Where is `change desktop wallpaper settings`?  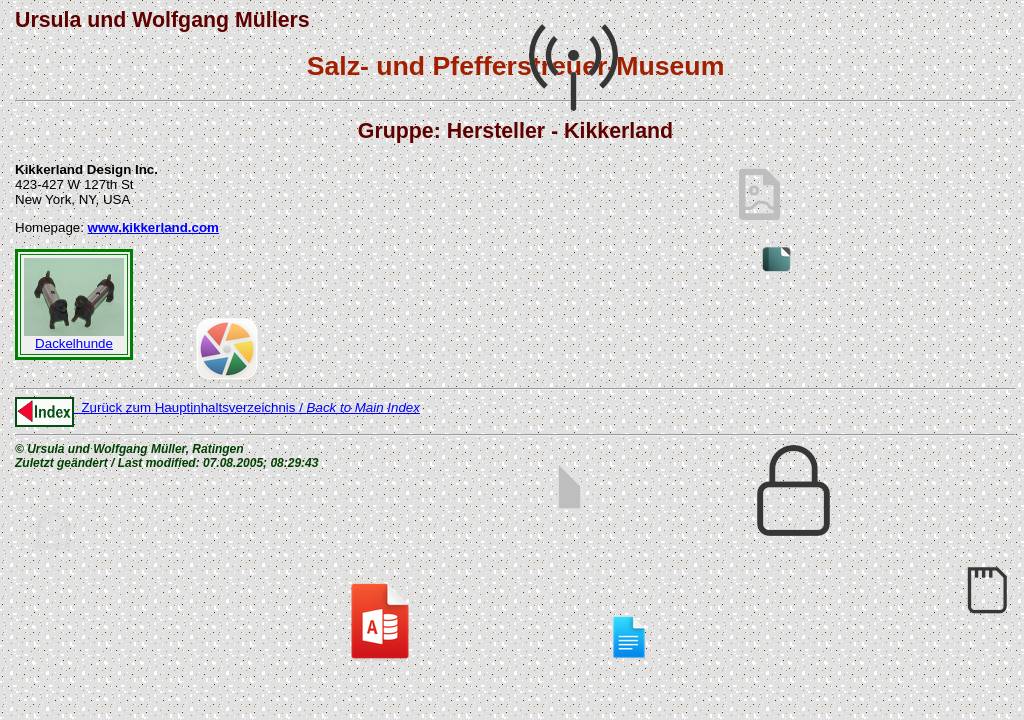 change desktop wallpaper settings is located at coordinates (776, 258).